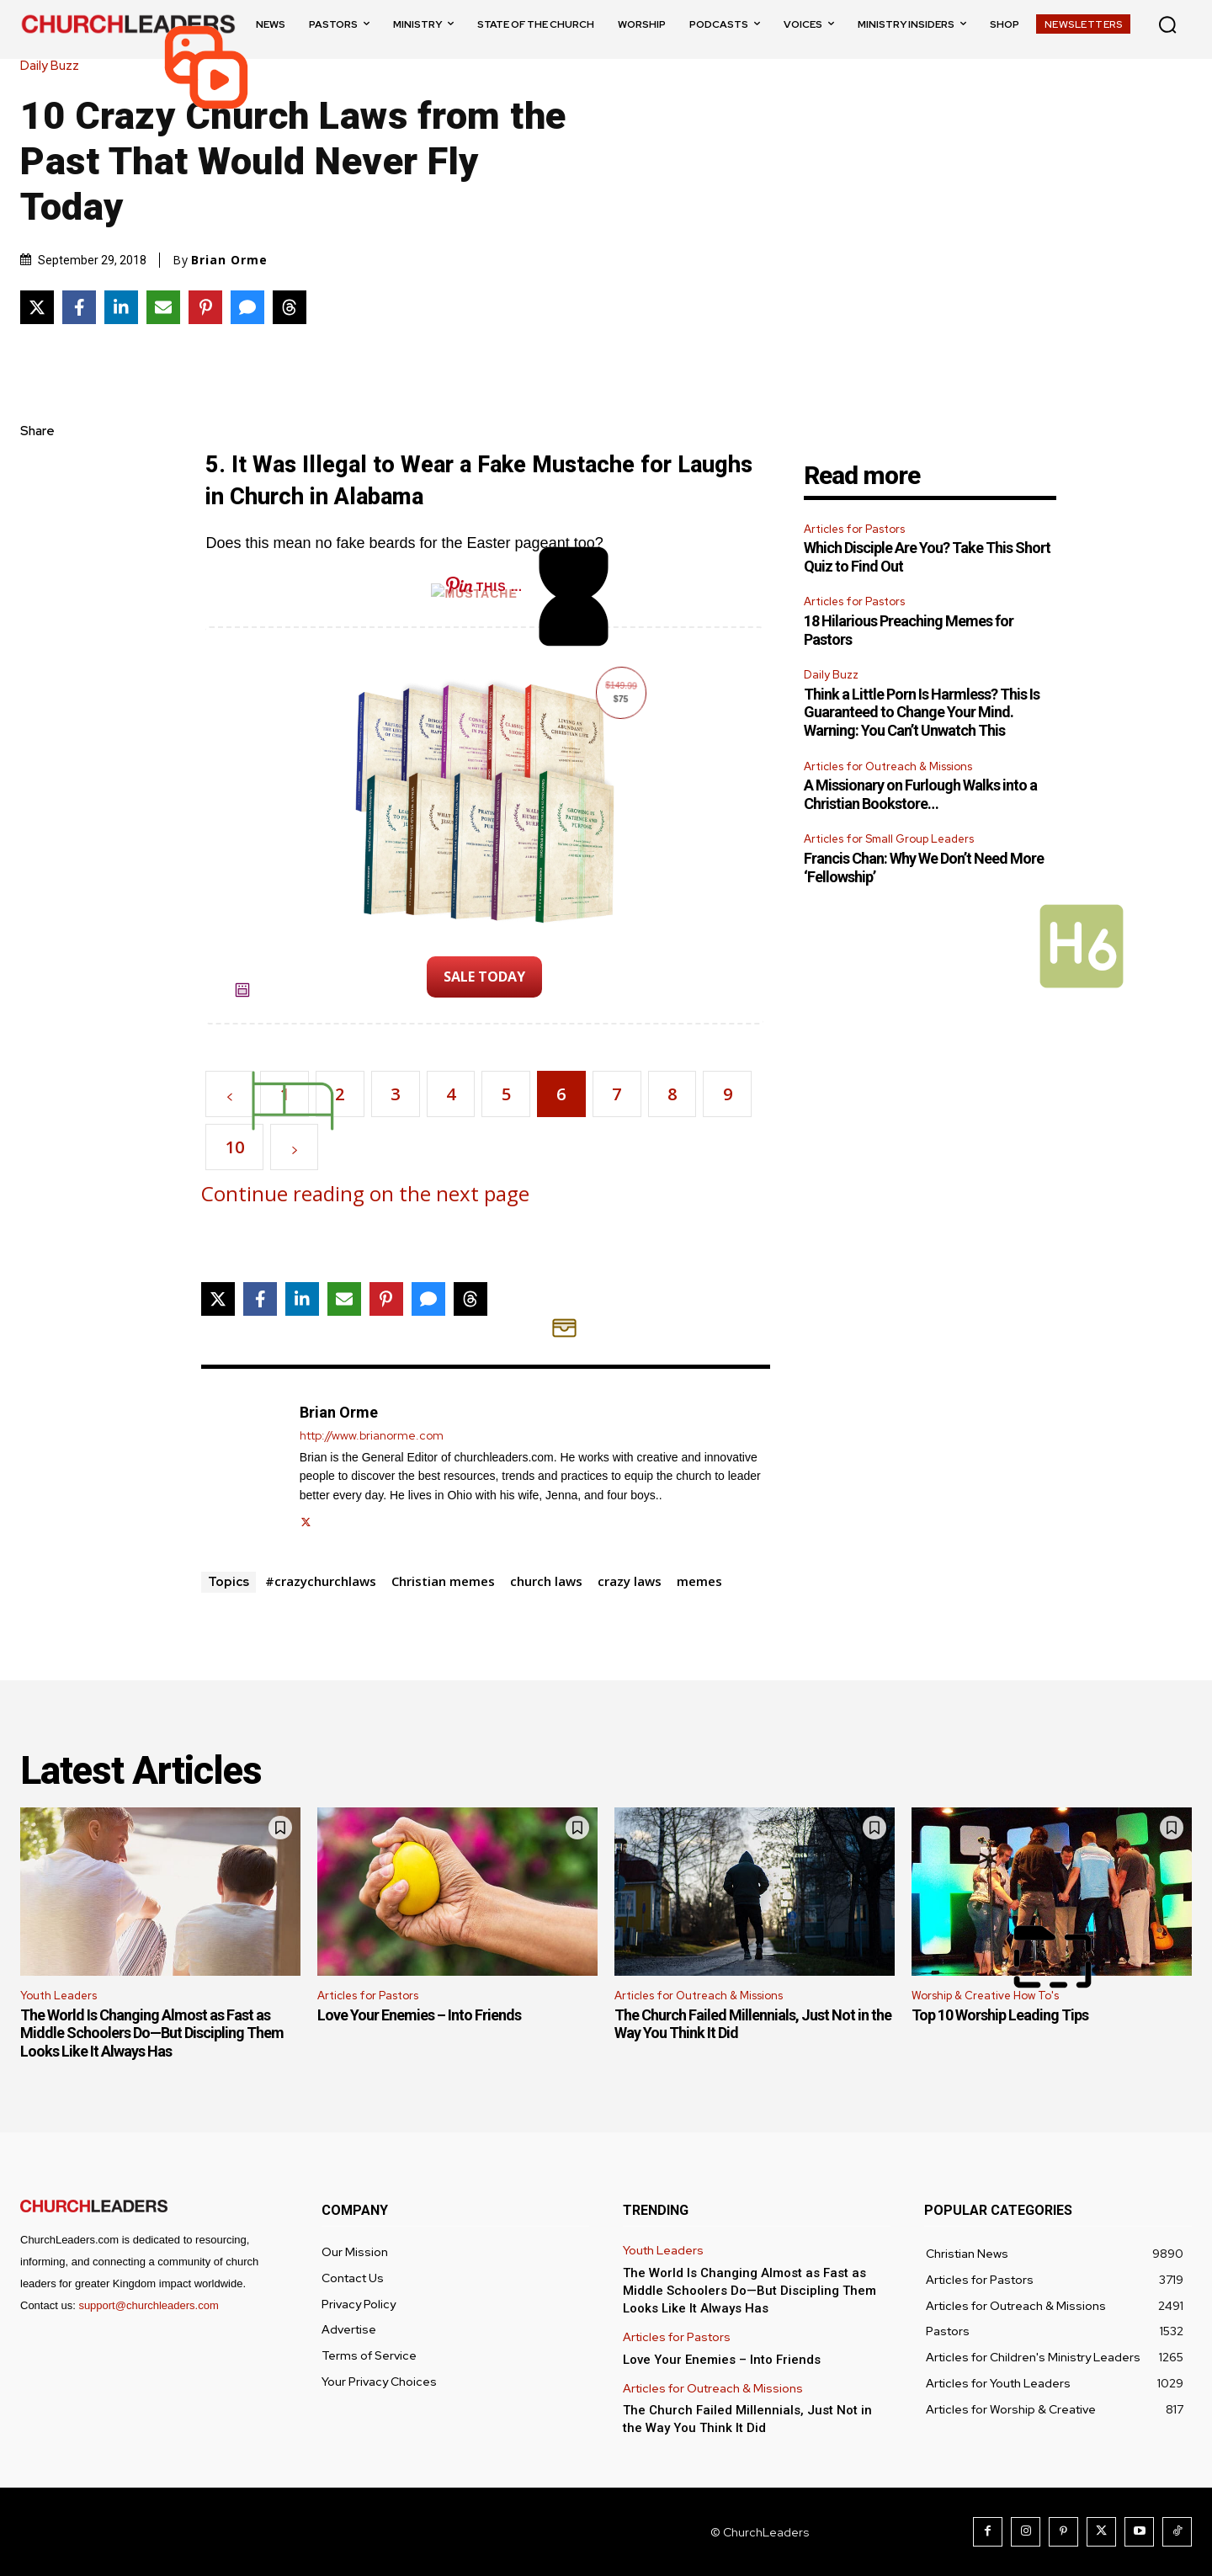 The width and height of the screenshot is (1212, 2576). Describe the element at coordinates (1052, 1955) in the screenshot. I see `create a new folder` at that location.